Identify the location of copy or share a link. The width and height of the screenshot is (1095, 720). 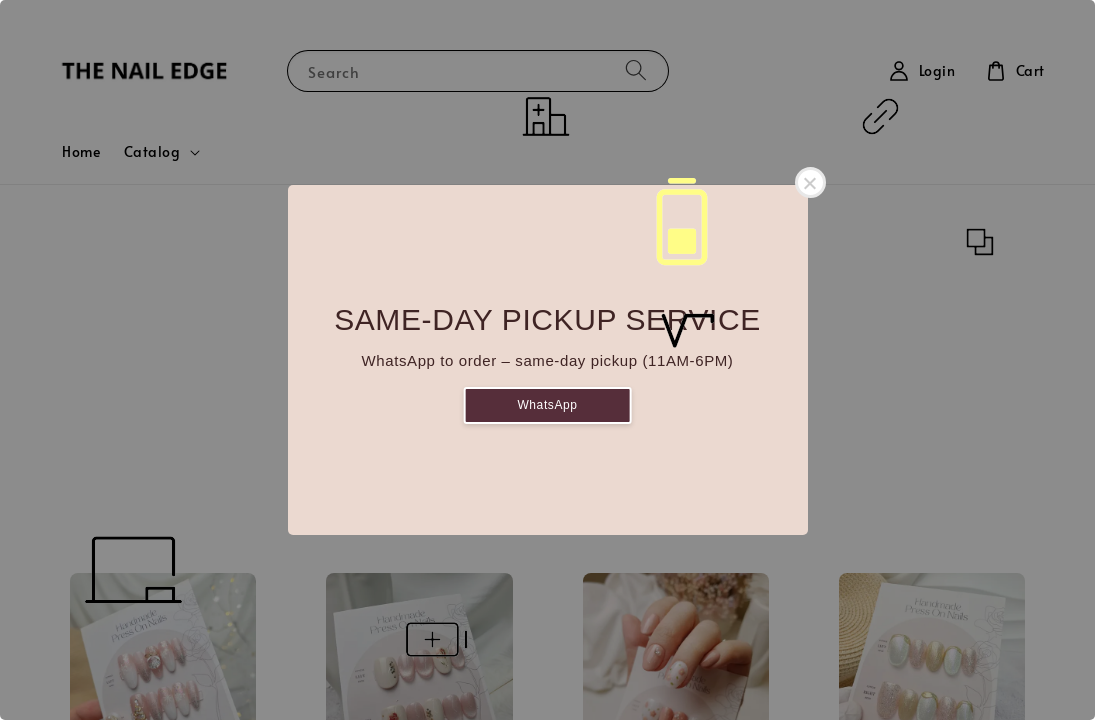
(880, 116).